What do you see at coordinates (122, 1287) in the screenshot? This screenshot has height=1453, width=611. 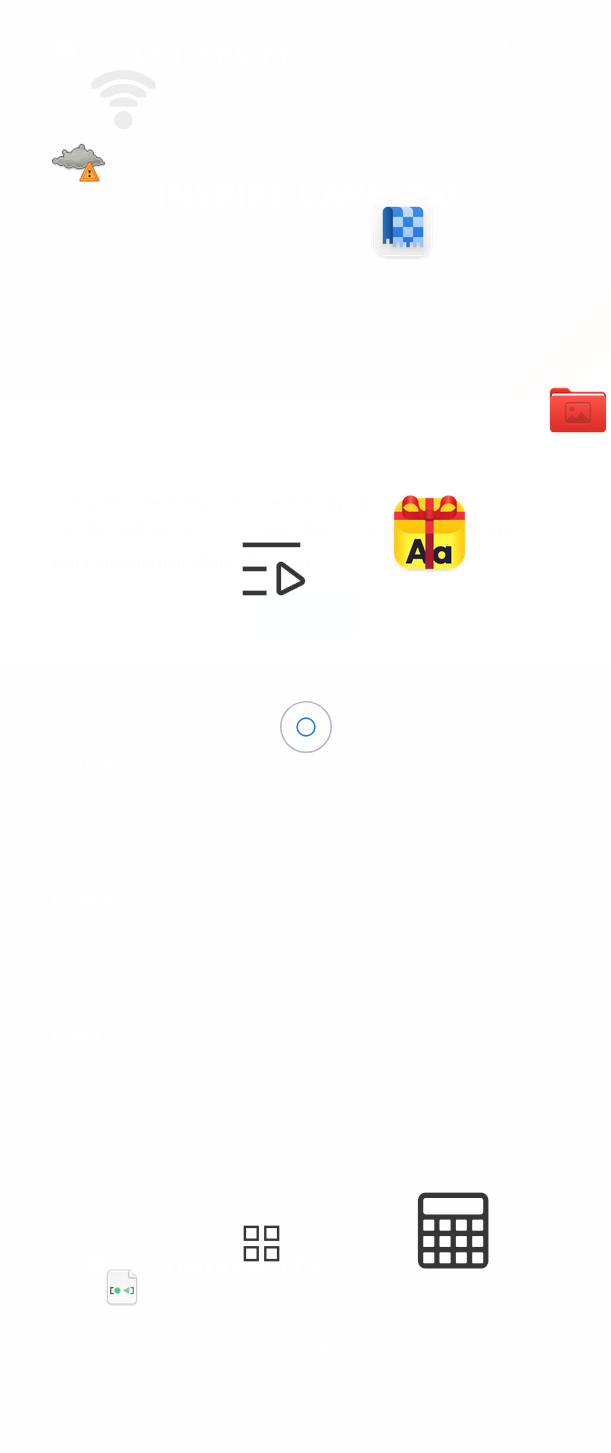 I see `a systemd unit configuration file` at bounding box center [122, 1287].